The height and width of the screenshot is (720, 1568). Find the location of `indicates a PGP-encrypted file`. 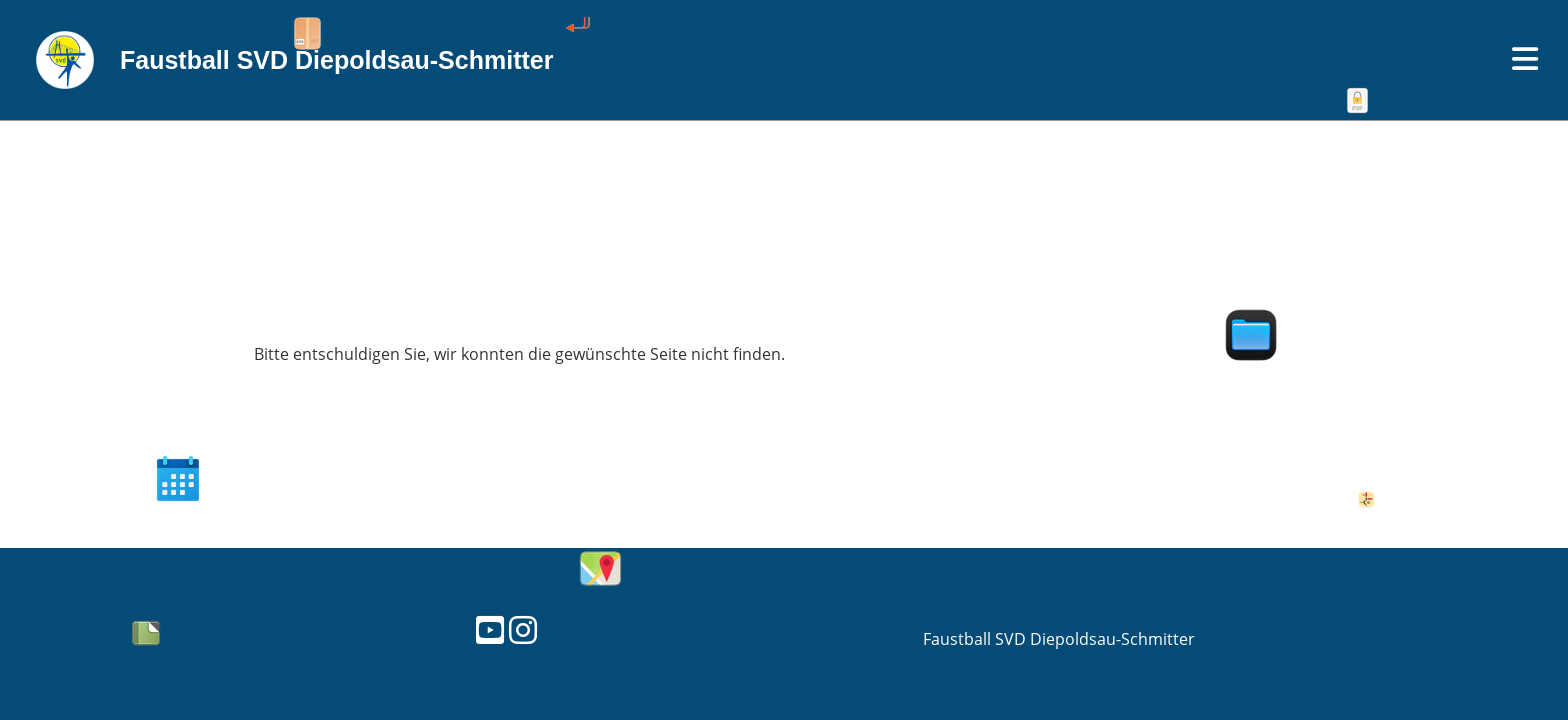

indicates a PGP-encrypted file is located at coordinates (1357, 100).